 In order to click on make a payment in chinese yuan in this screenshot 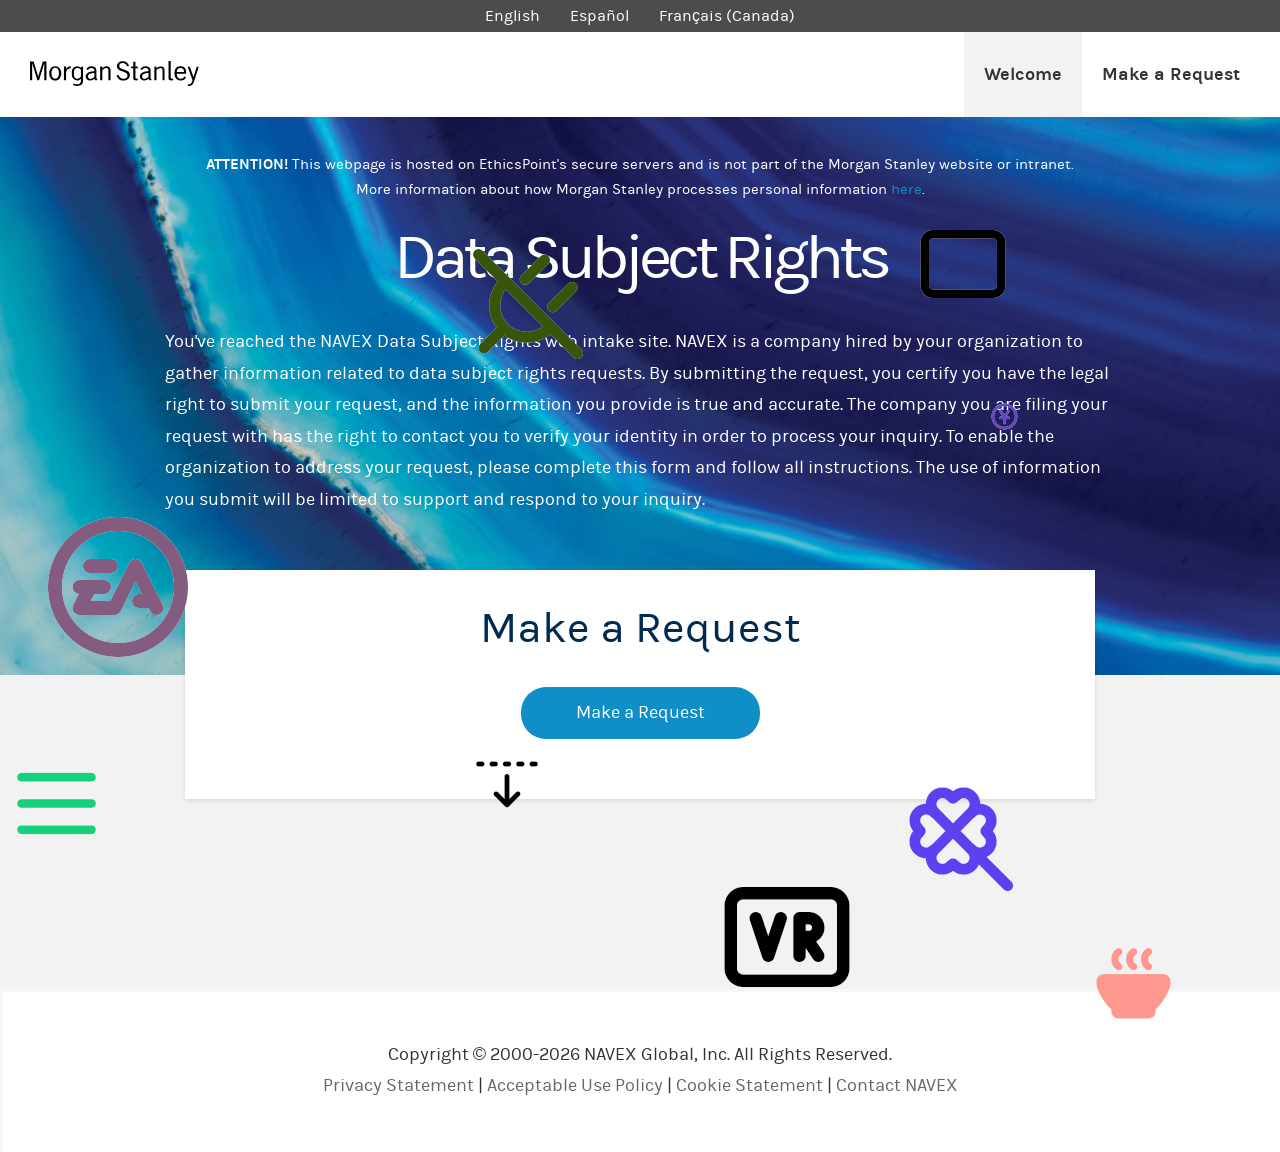, I will do `click(1004, 416)`.